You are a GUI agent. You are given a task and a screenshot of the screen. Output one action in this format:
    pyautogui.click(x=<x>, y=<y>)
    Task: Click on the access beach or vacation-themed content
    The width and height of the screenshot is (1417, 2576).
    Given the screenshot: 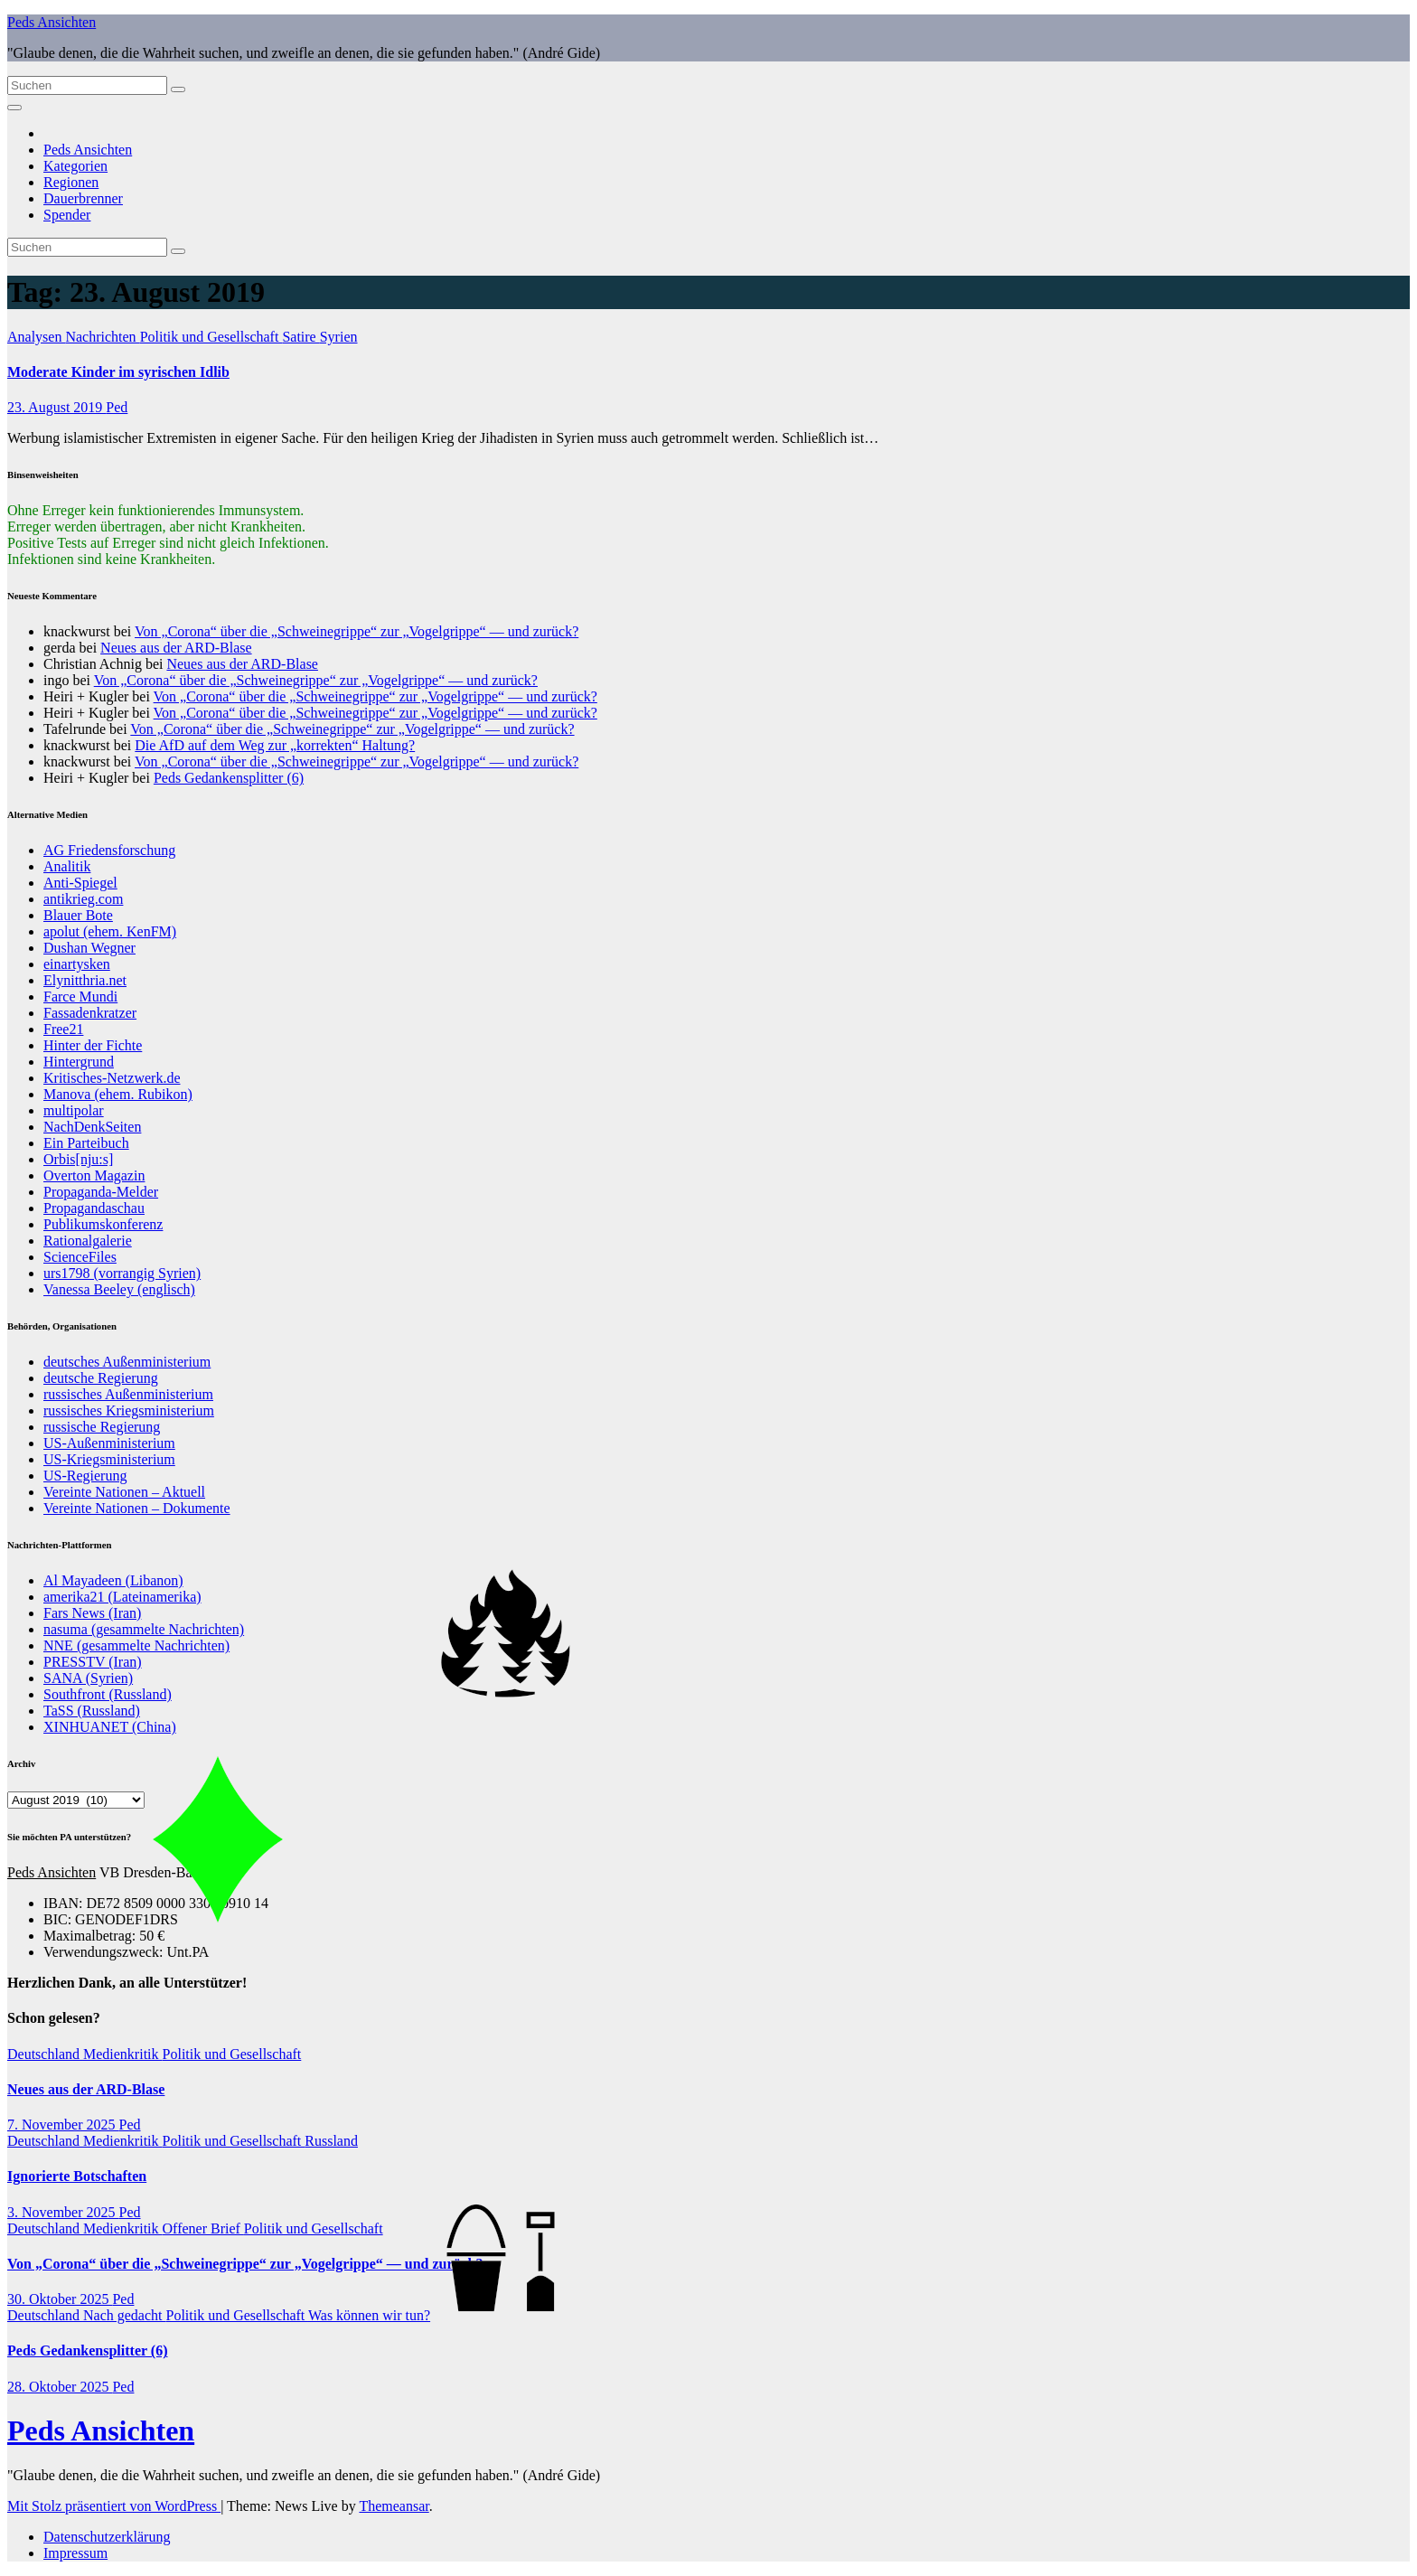 What is the action you would take?
    pyautogui.click(x=501, y=2258)
    